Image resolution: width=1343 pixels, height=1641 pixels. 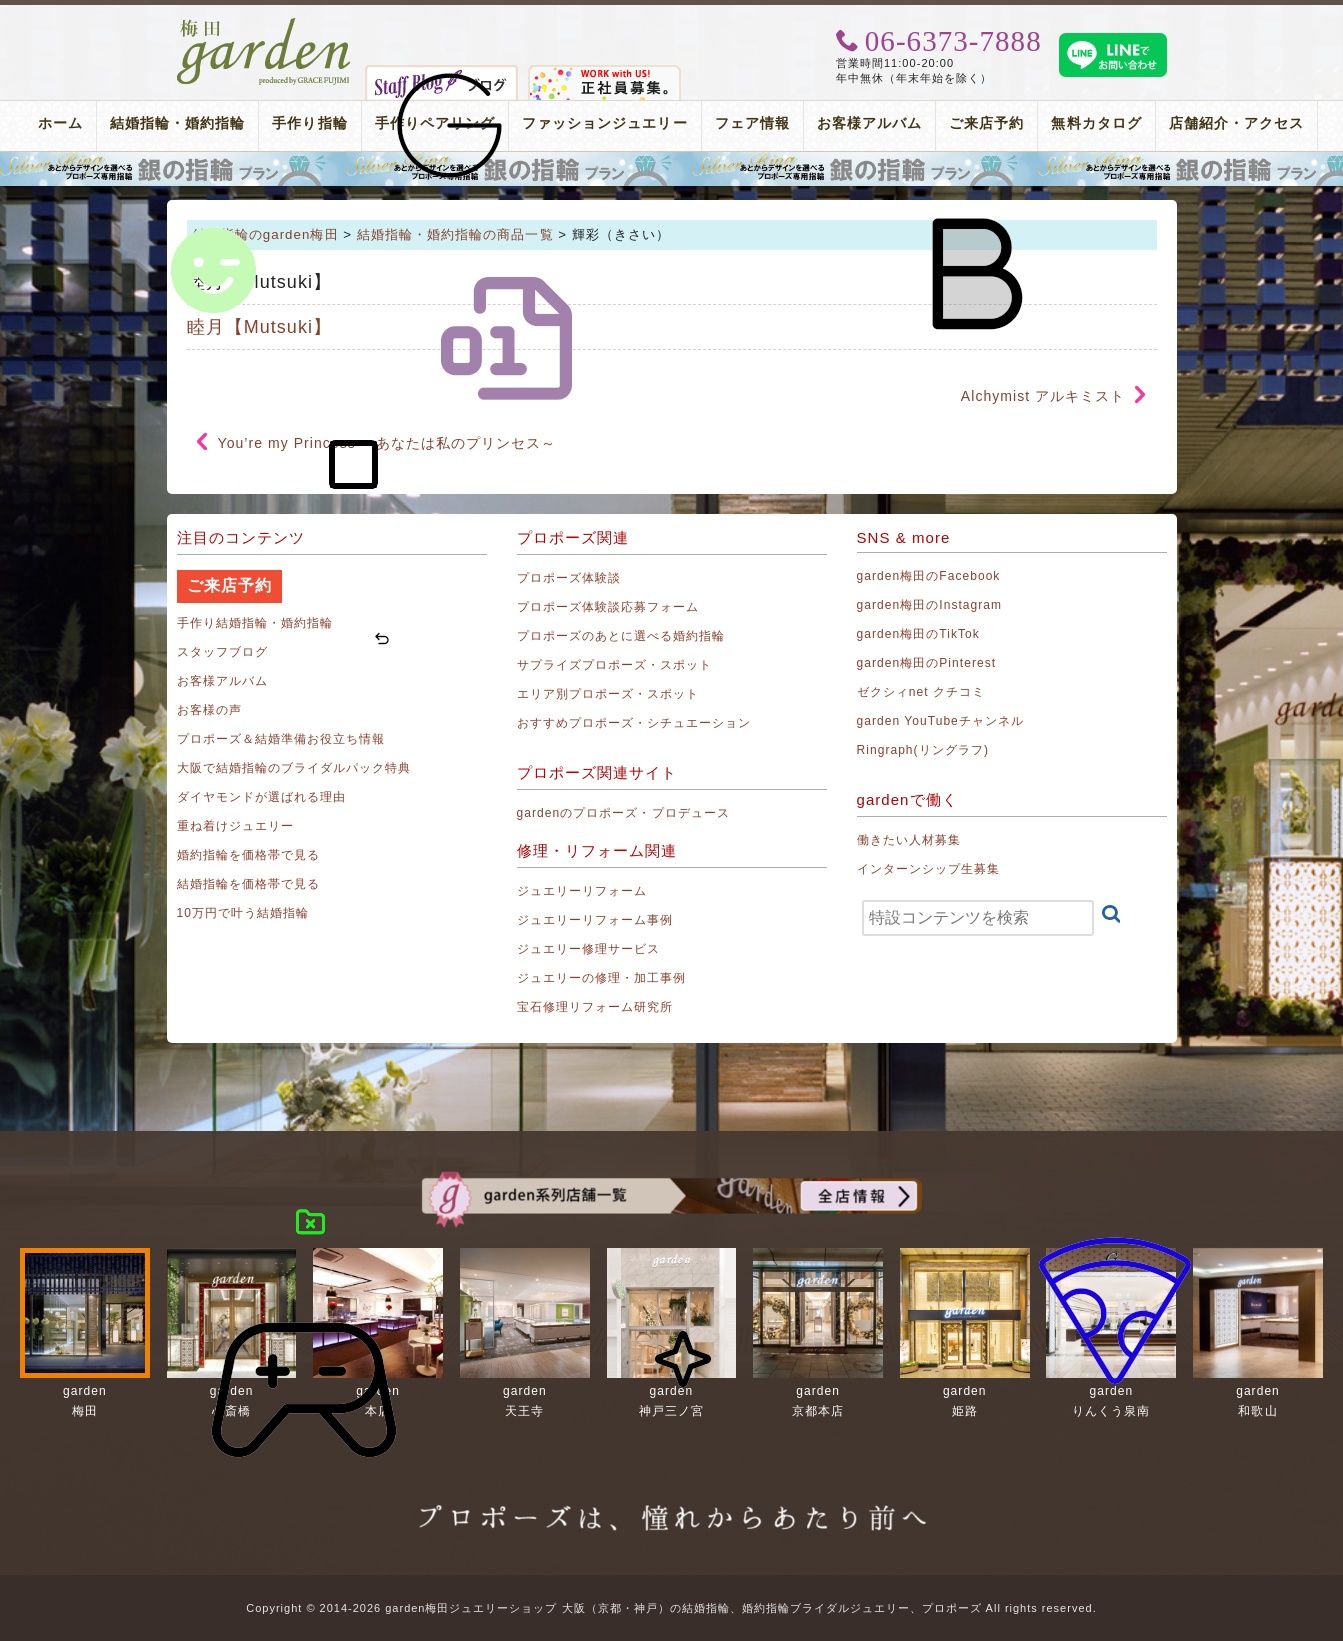 I want to click on indicates a special or featured item, so click(x=683, y=1359).